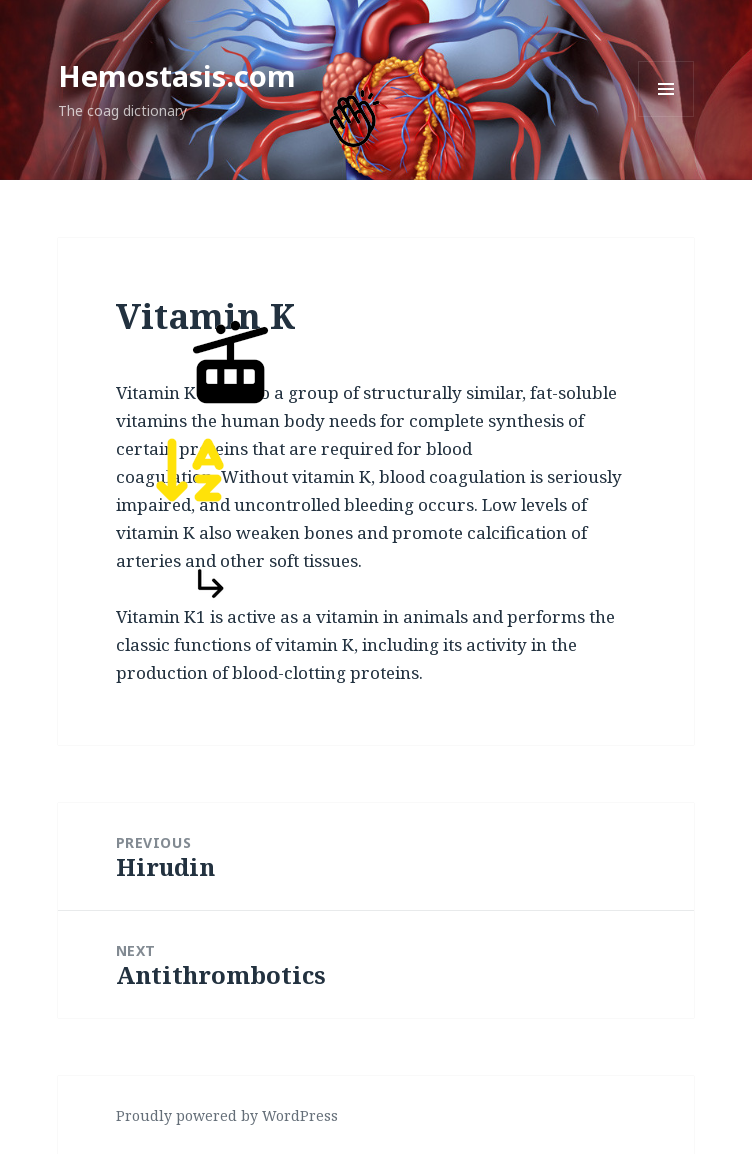 The width and height of the screenshot is (752, 1154). What do you see at coordinates (190, 470) in the screenshot?
I see `sort items alphabetically from A to Z` at bounding box center [190, 470].